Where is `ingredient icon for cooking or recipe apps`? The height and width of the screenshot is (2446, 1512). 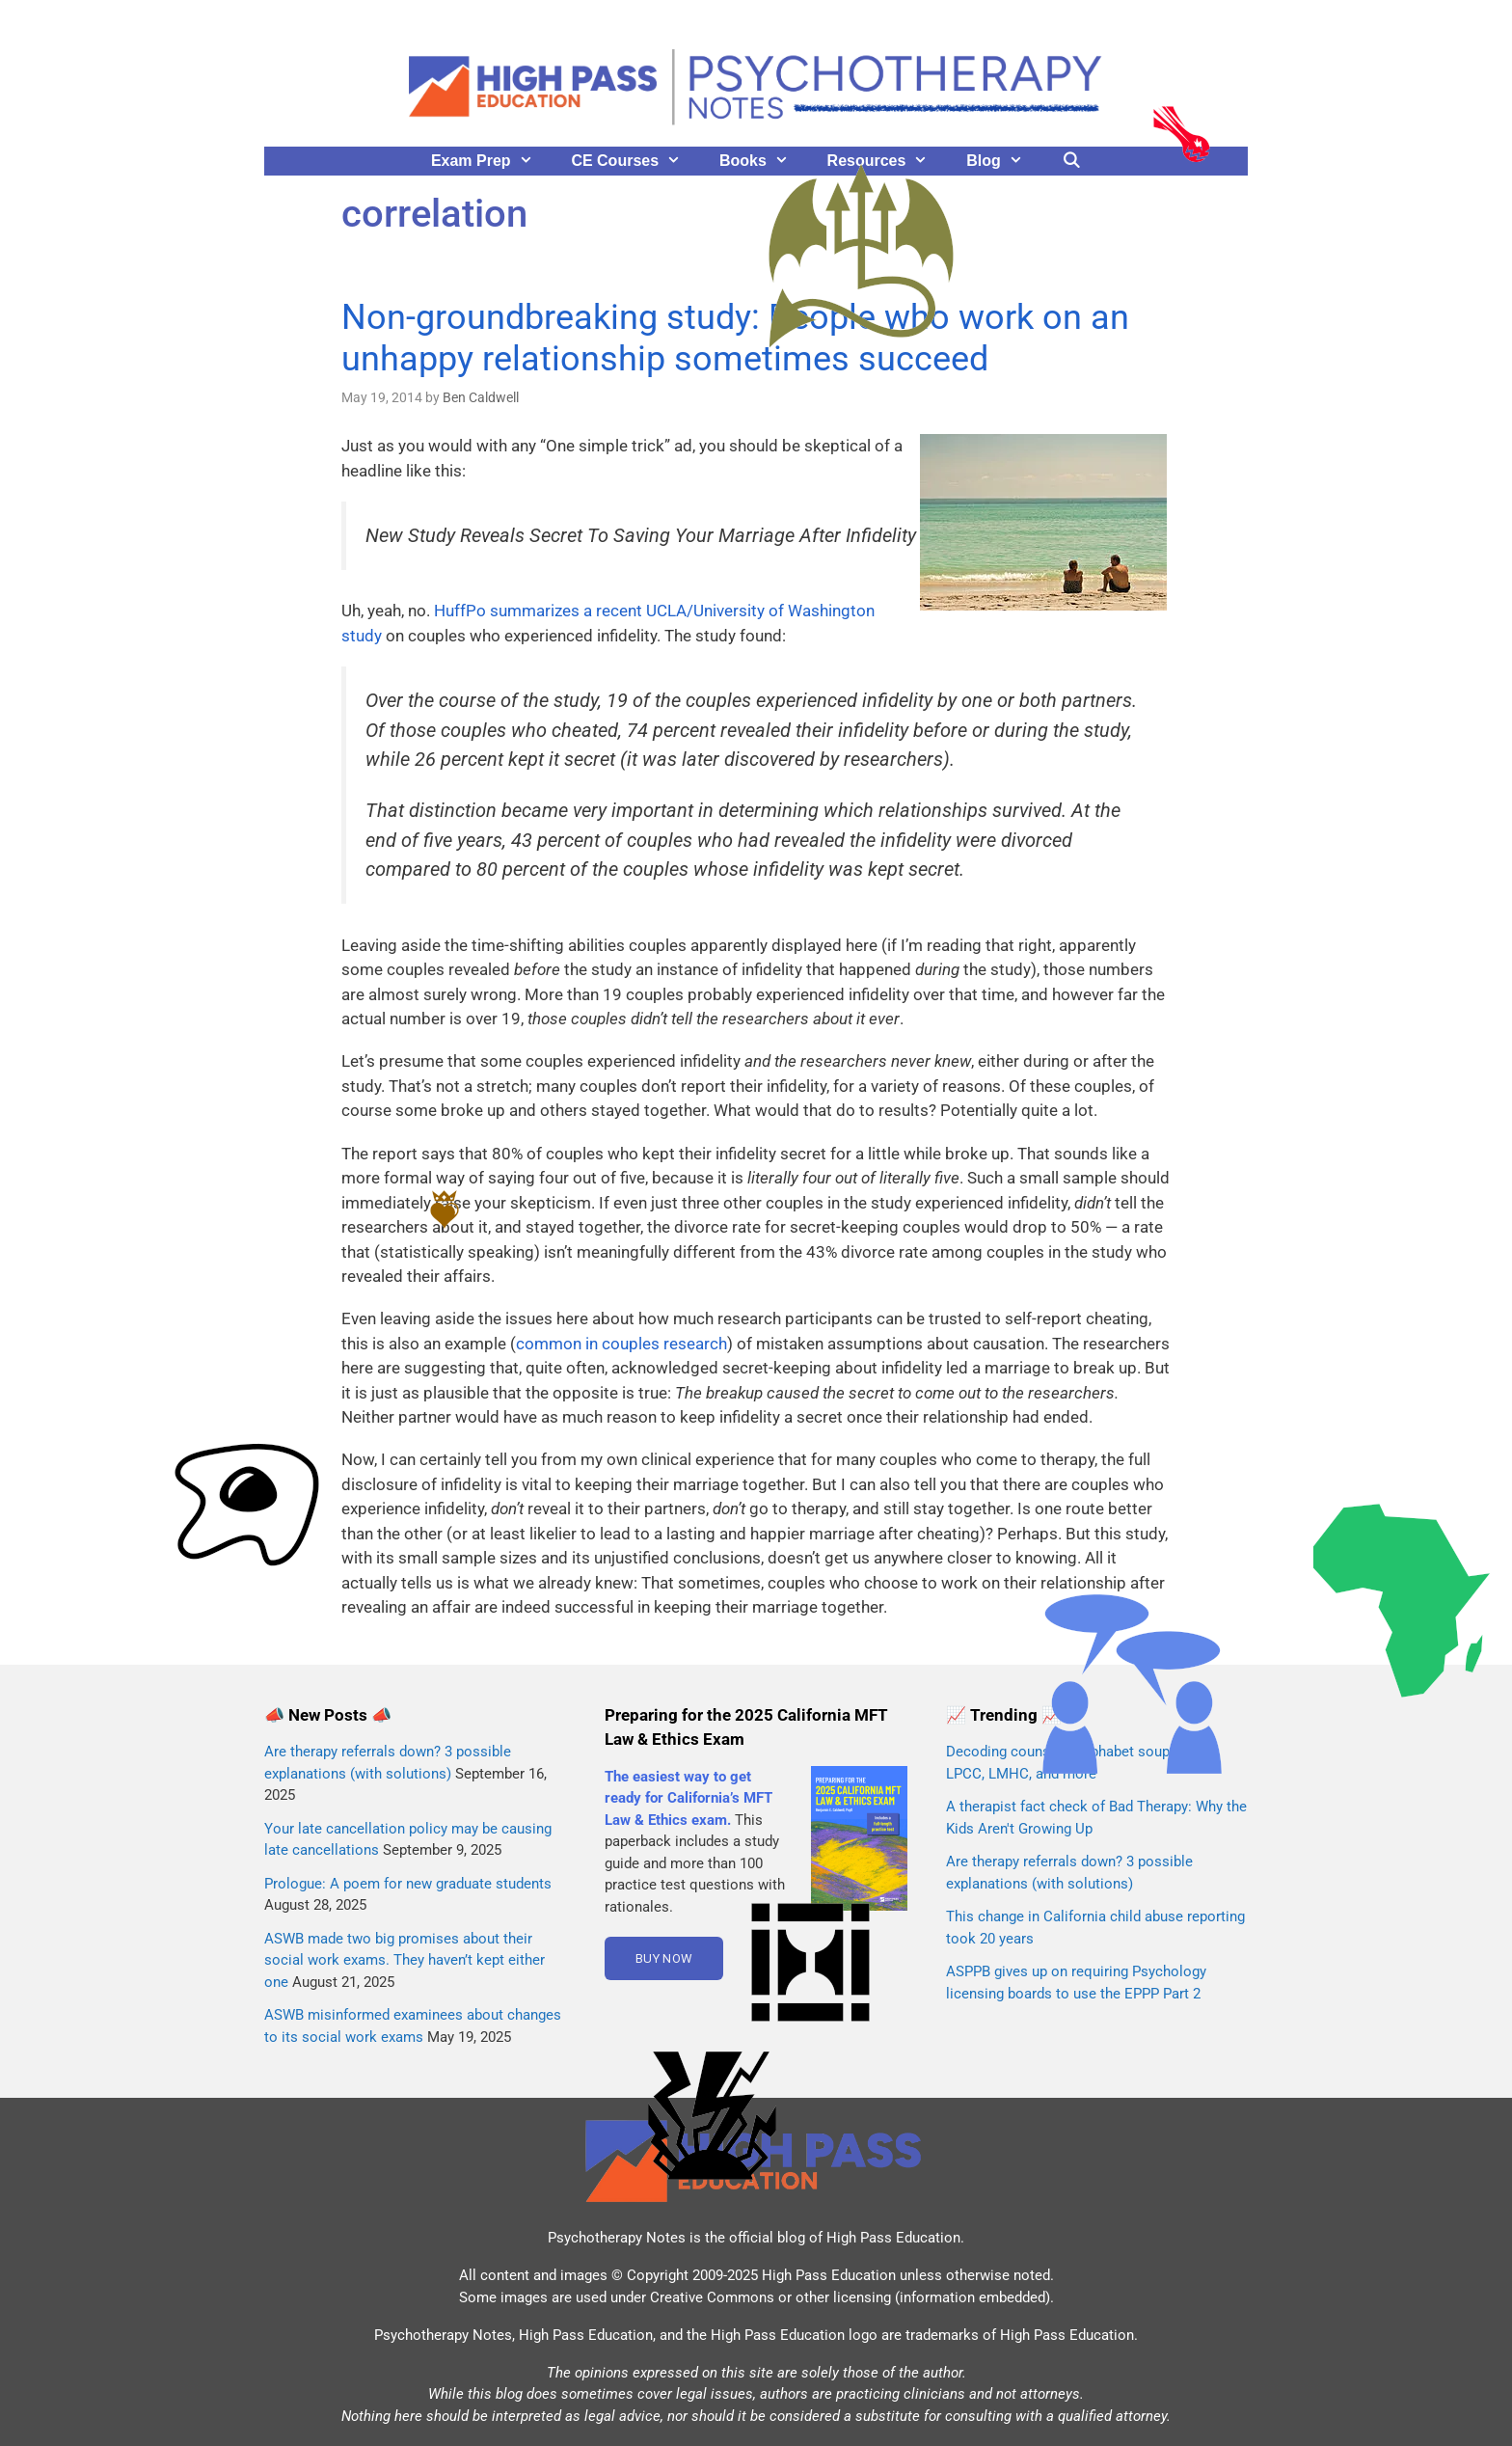 ingredient icon for cooking or recipe apps is located at coordinates (247, 1498).